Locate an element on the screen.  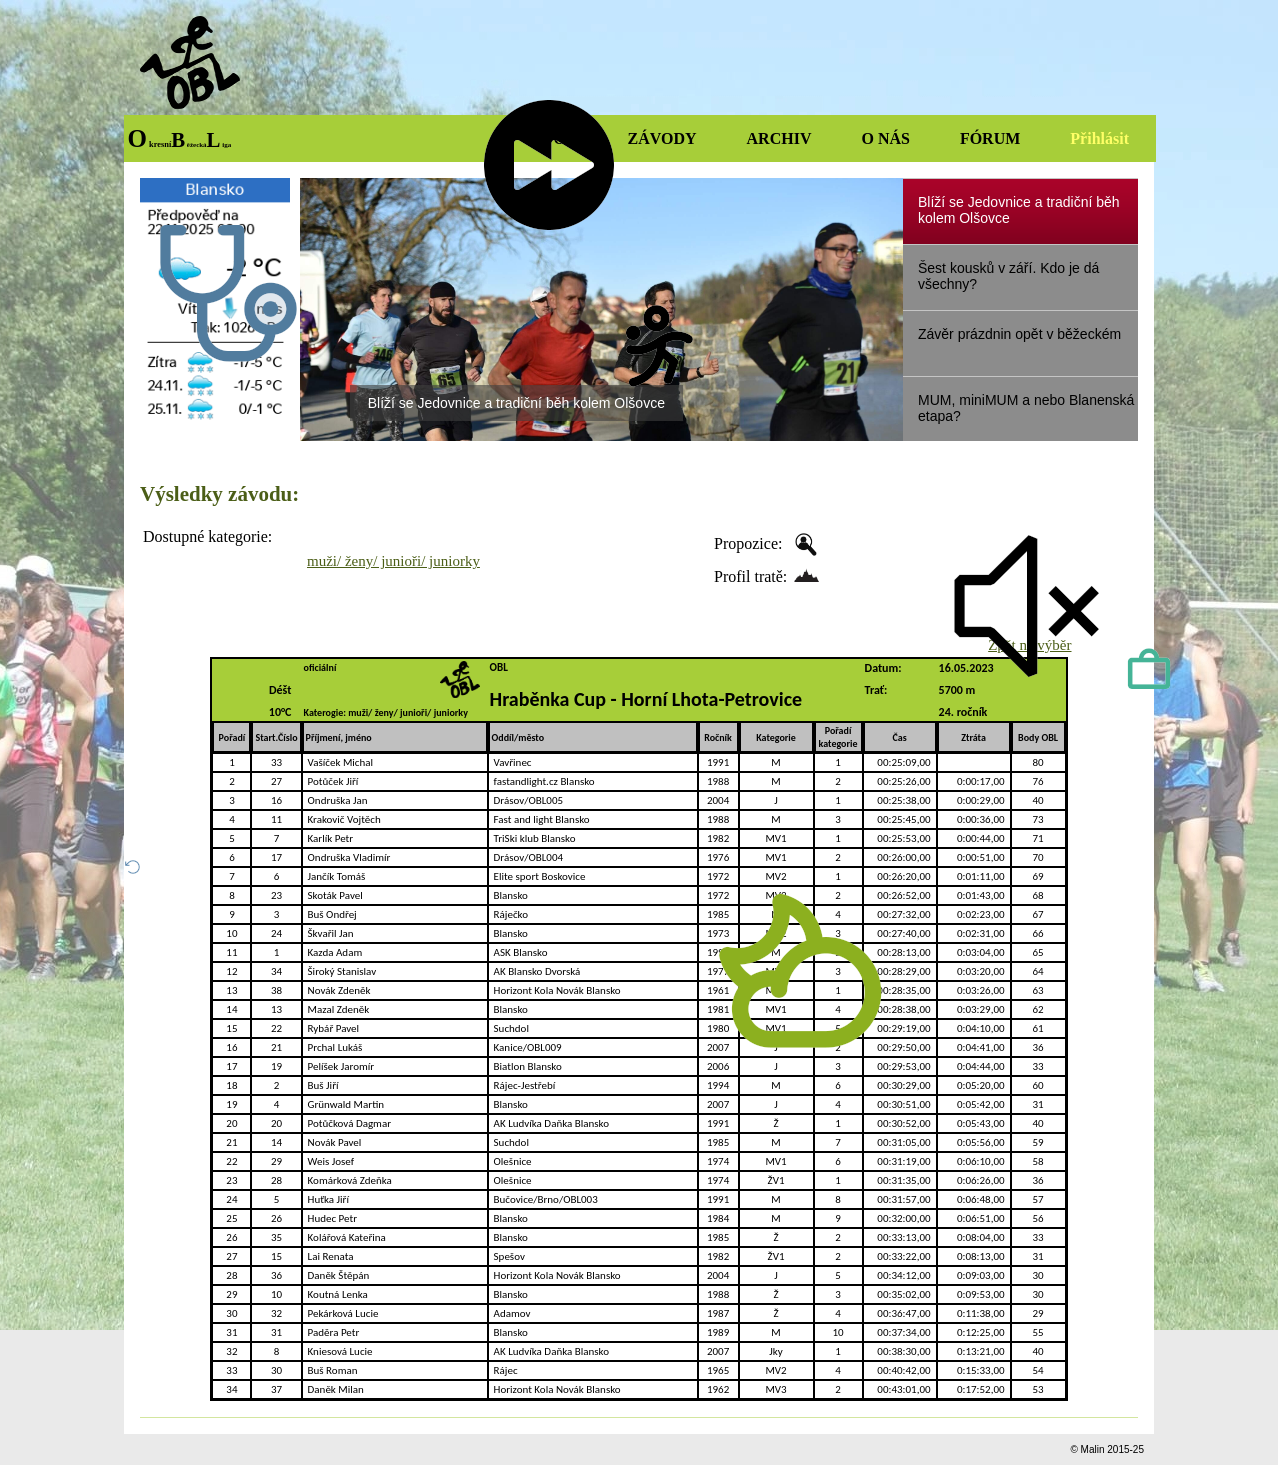
undo the last action is located at coordinates (133, 867).